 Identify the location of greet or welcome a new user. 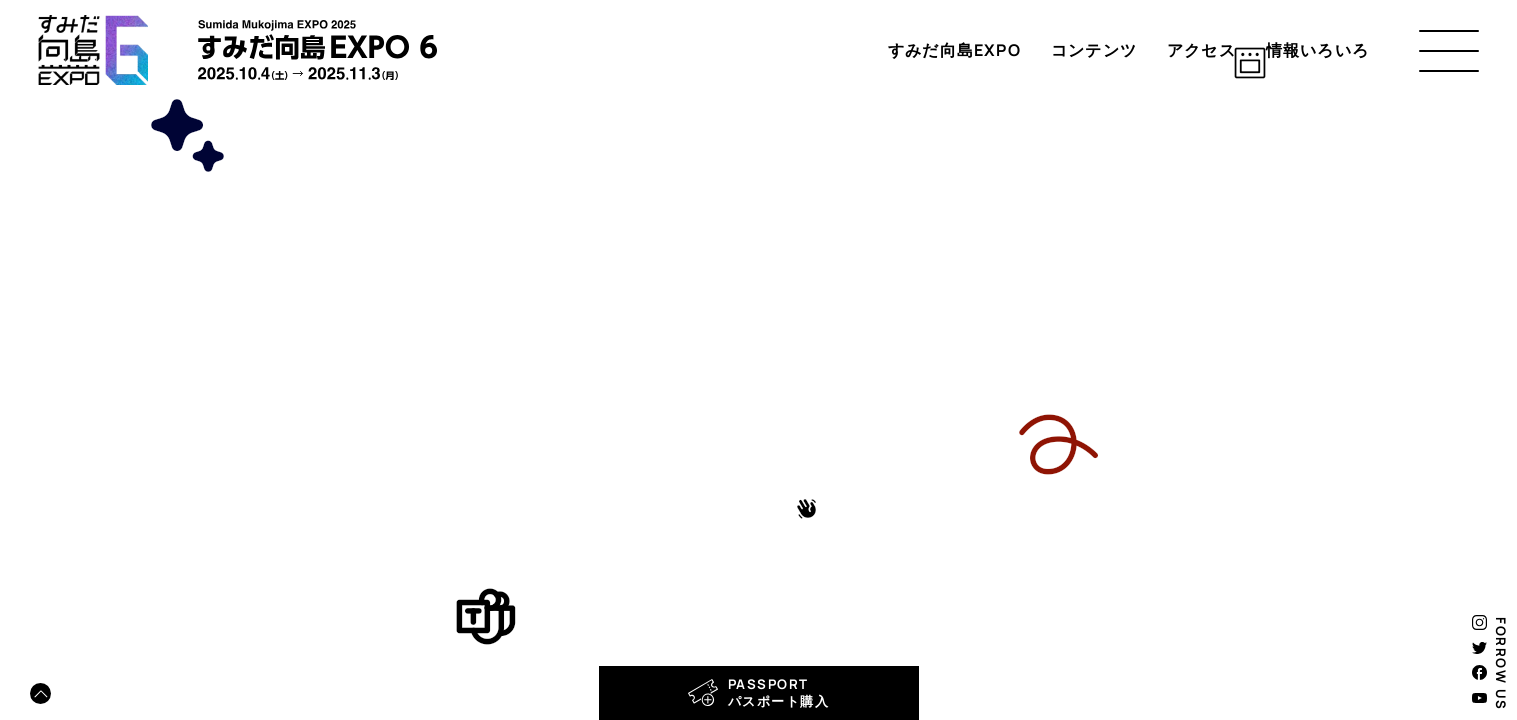
(806, 508).